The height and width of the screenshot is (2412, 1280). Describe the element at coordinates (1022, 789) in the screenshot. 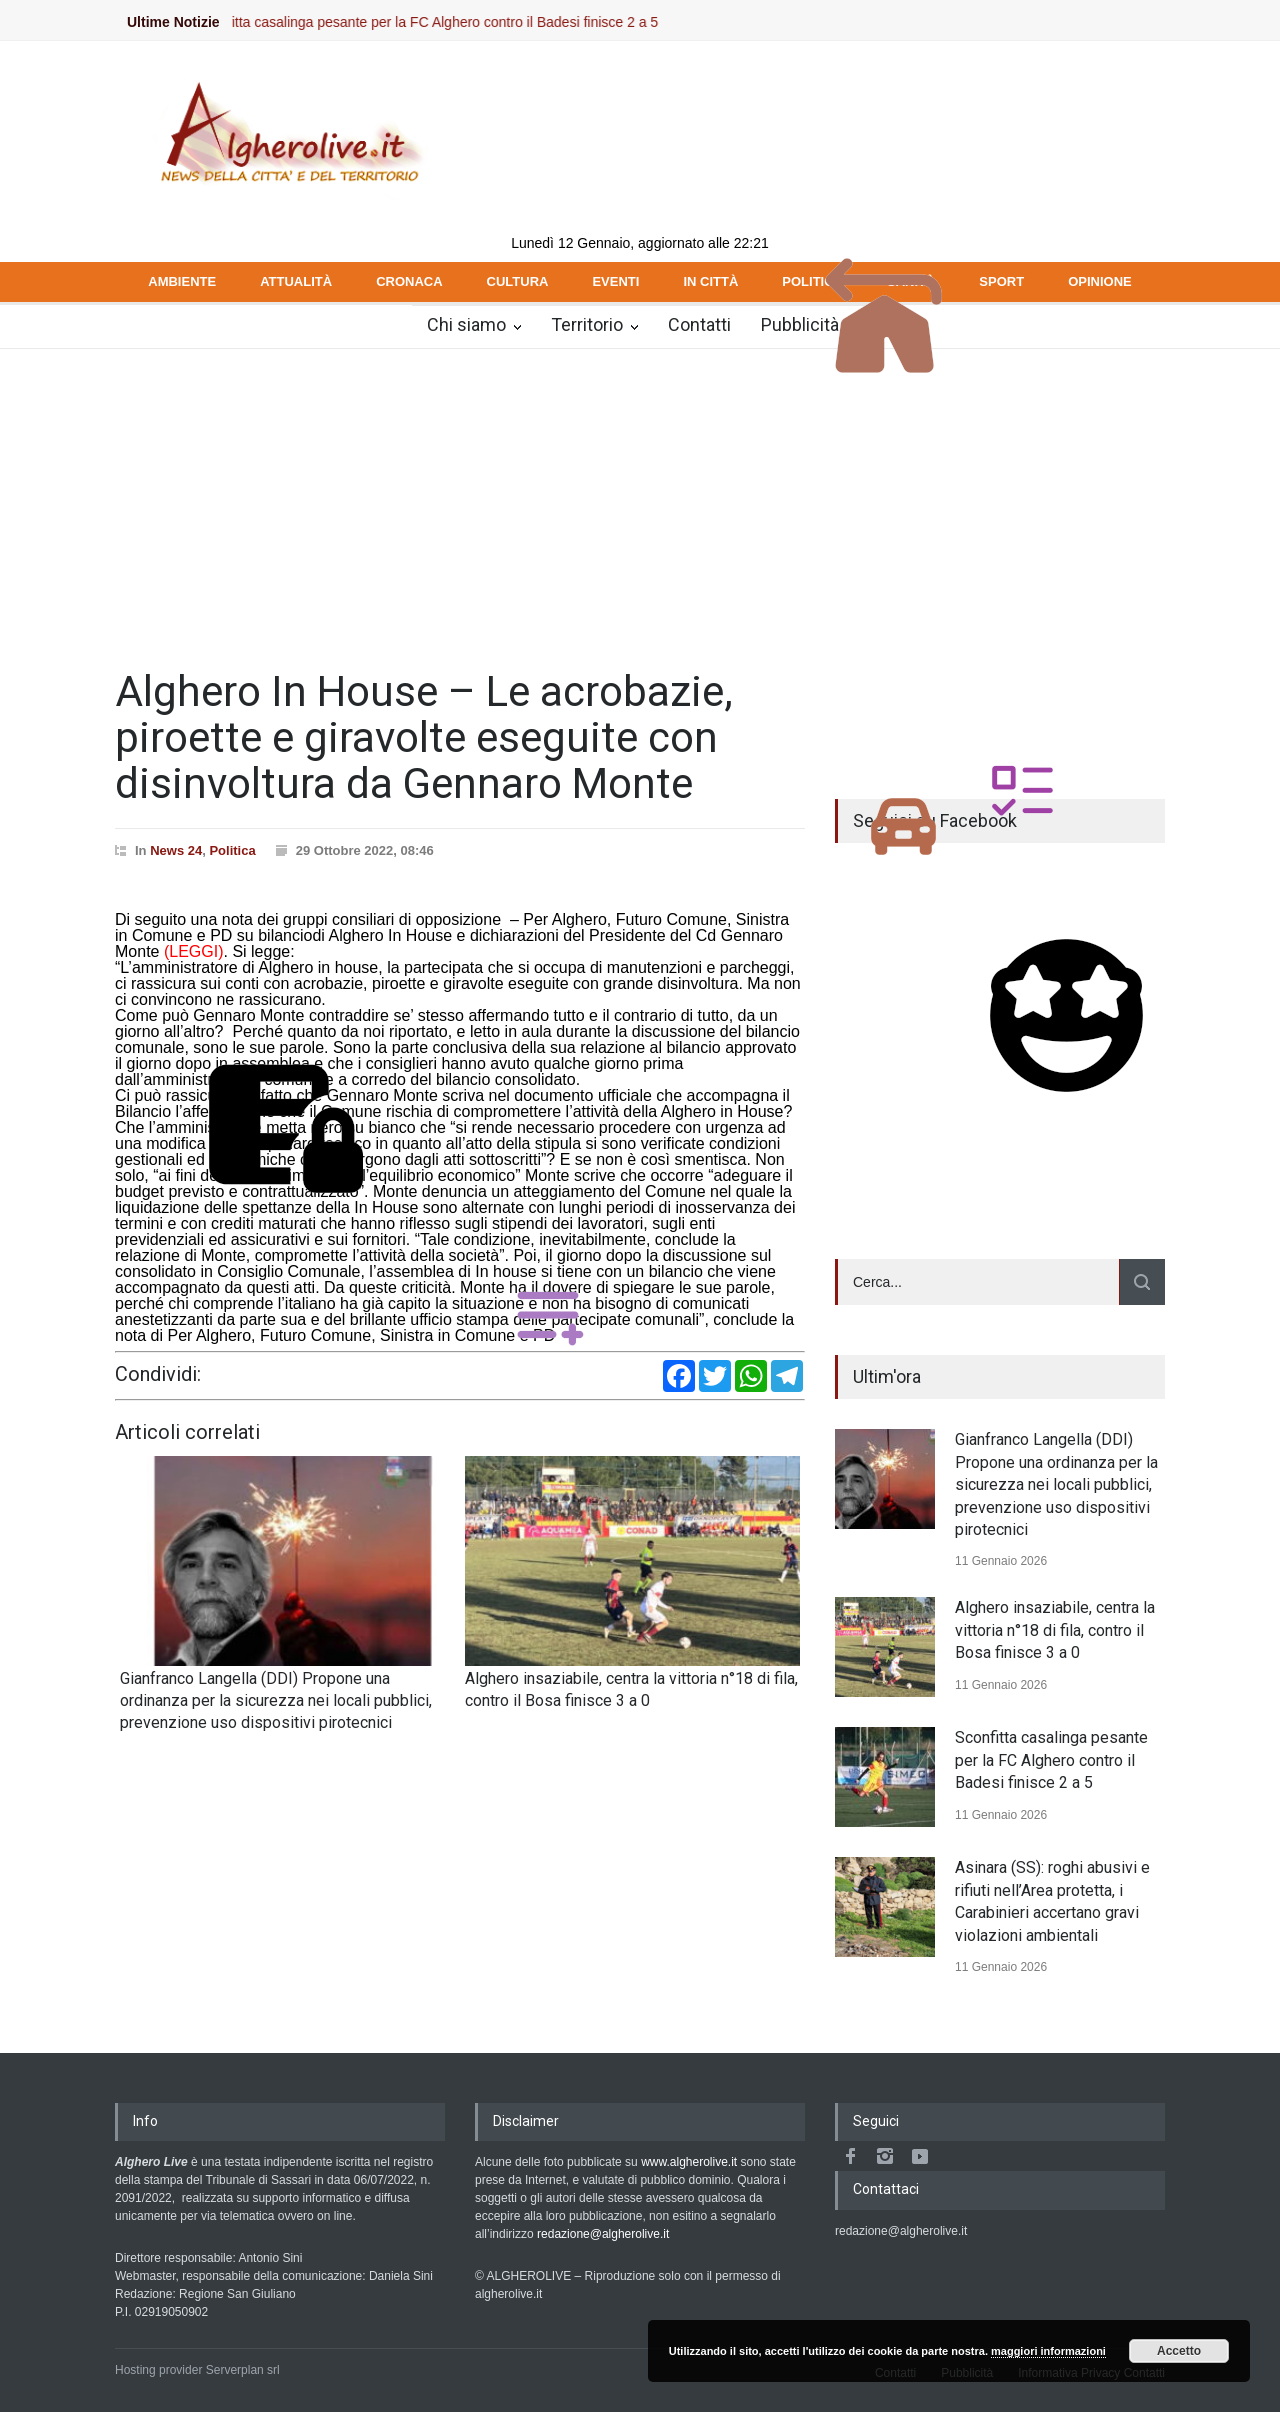

I see `view task list or checklist` at that location.